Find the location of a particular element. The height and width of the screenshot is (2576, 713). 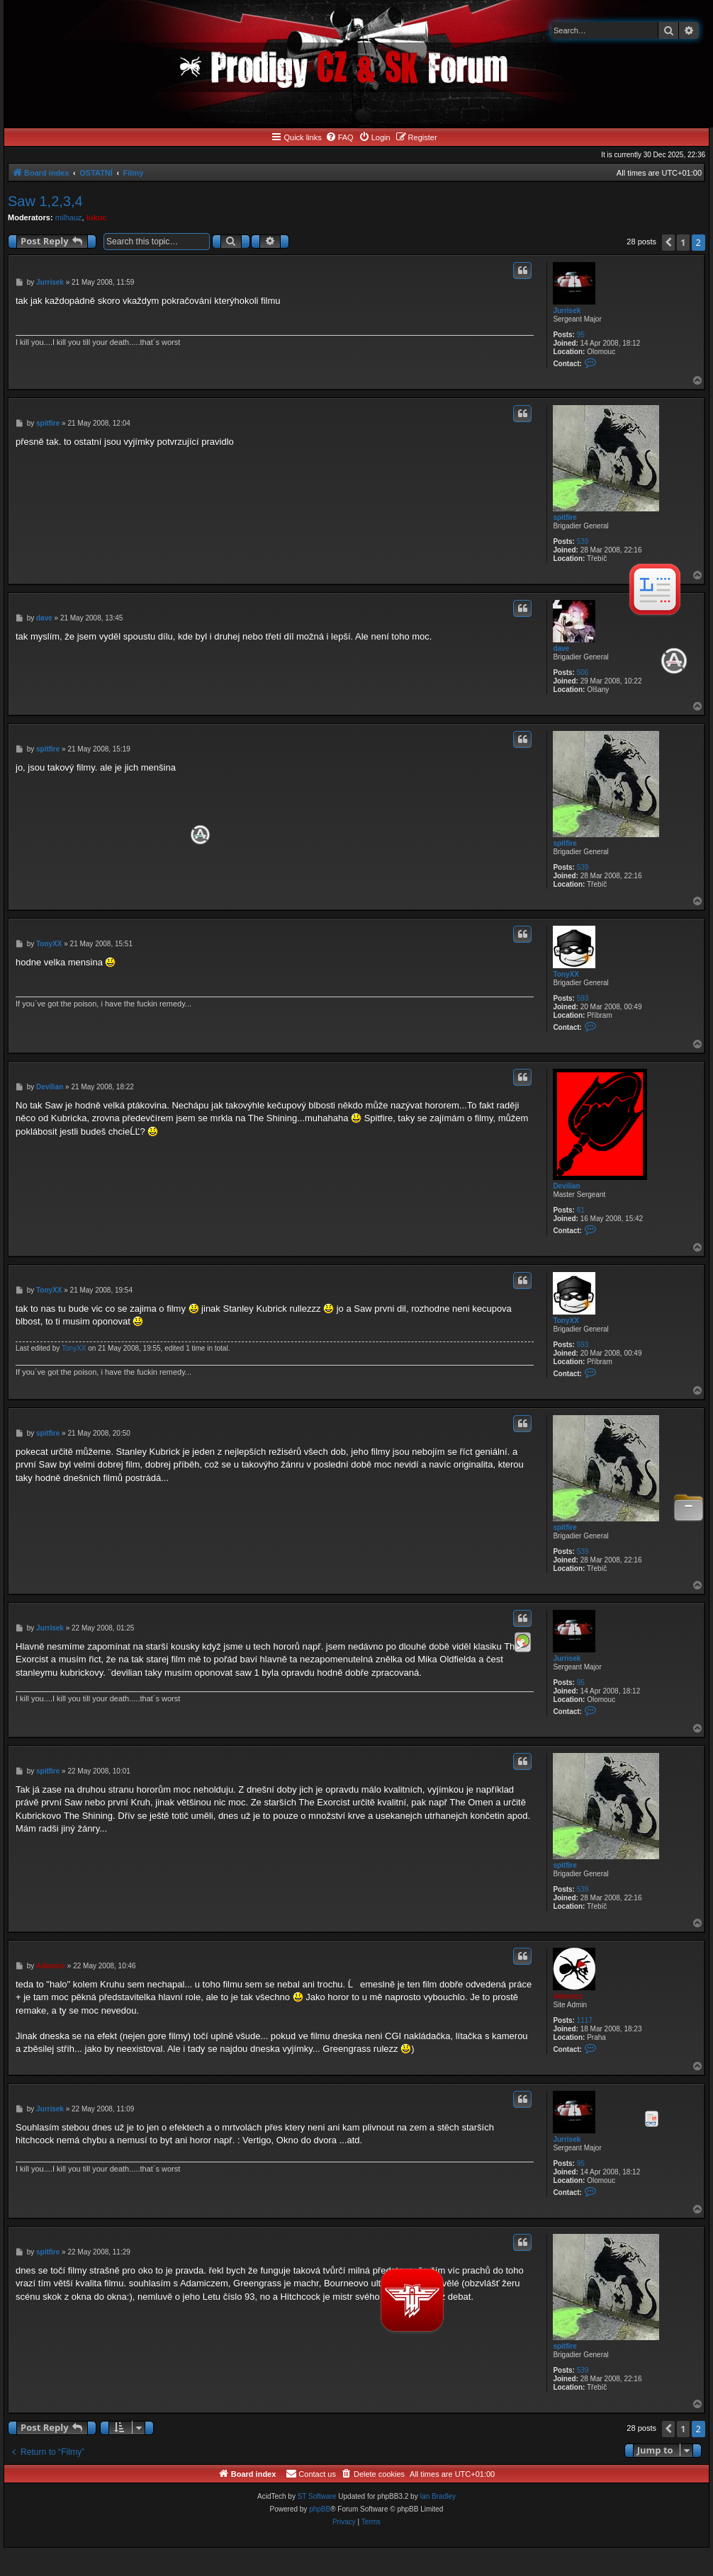

launch Return to Castle Wolfenstein game is located at coordinates (412, 2300).